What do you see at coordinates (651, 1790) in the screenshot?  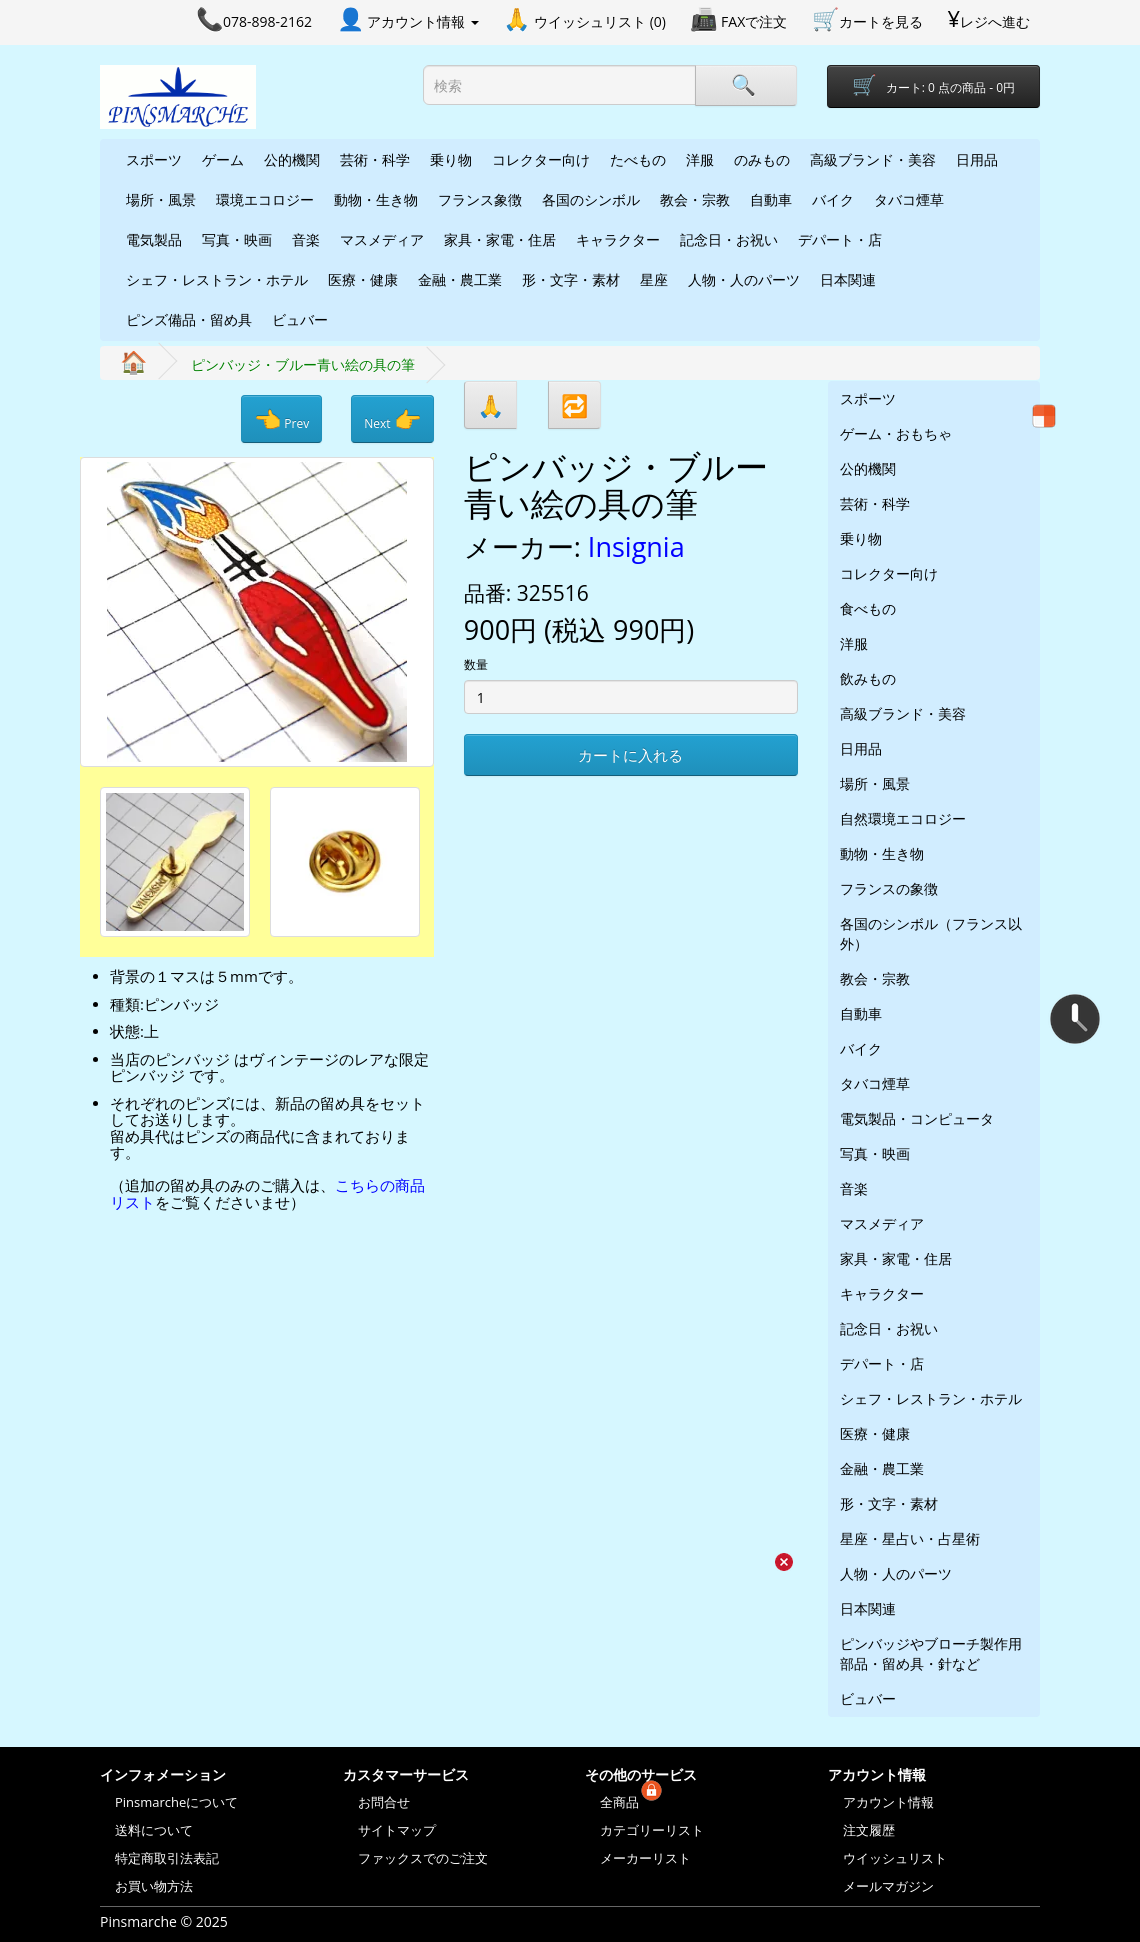 I see `lock your screen` at bounding box center [651, 1790].